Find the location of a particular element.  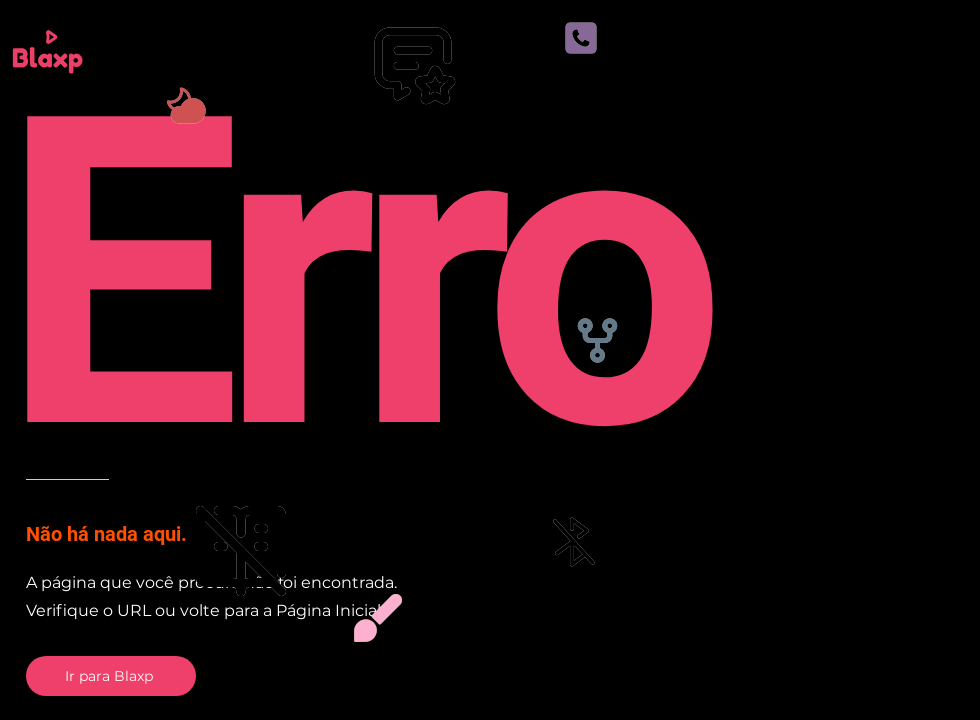

disable vocabulary or dictionary feature is located at coordinates (241, 551).